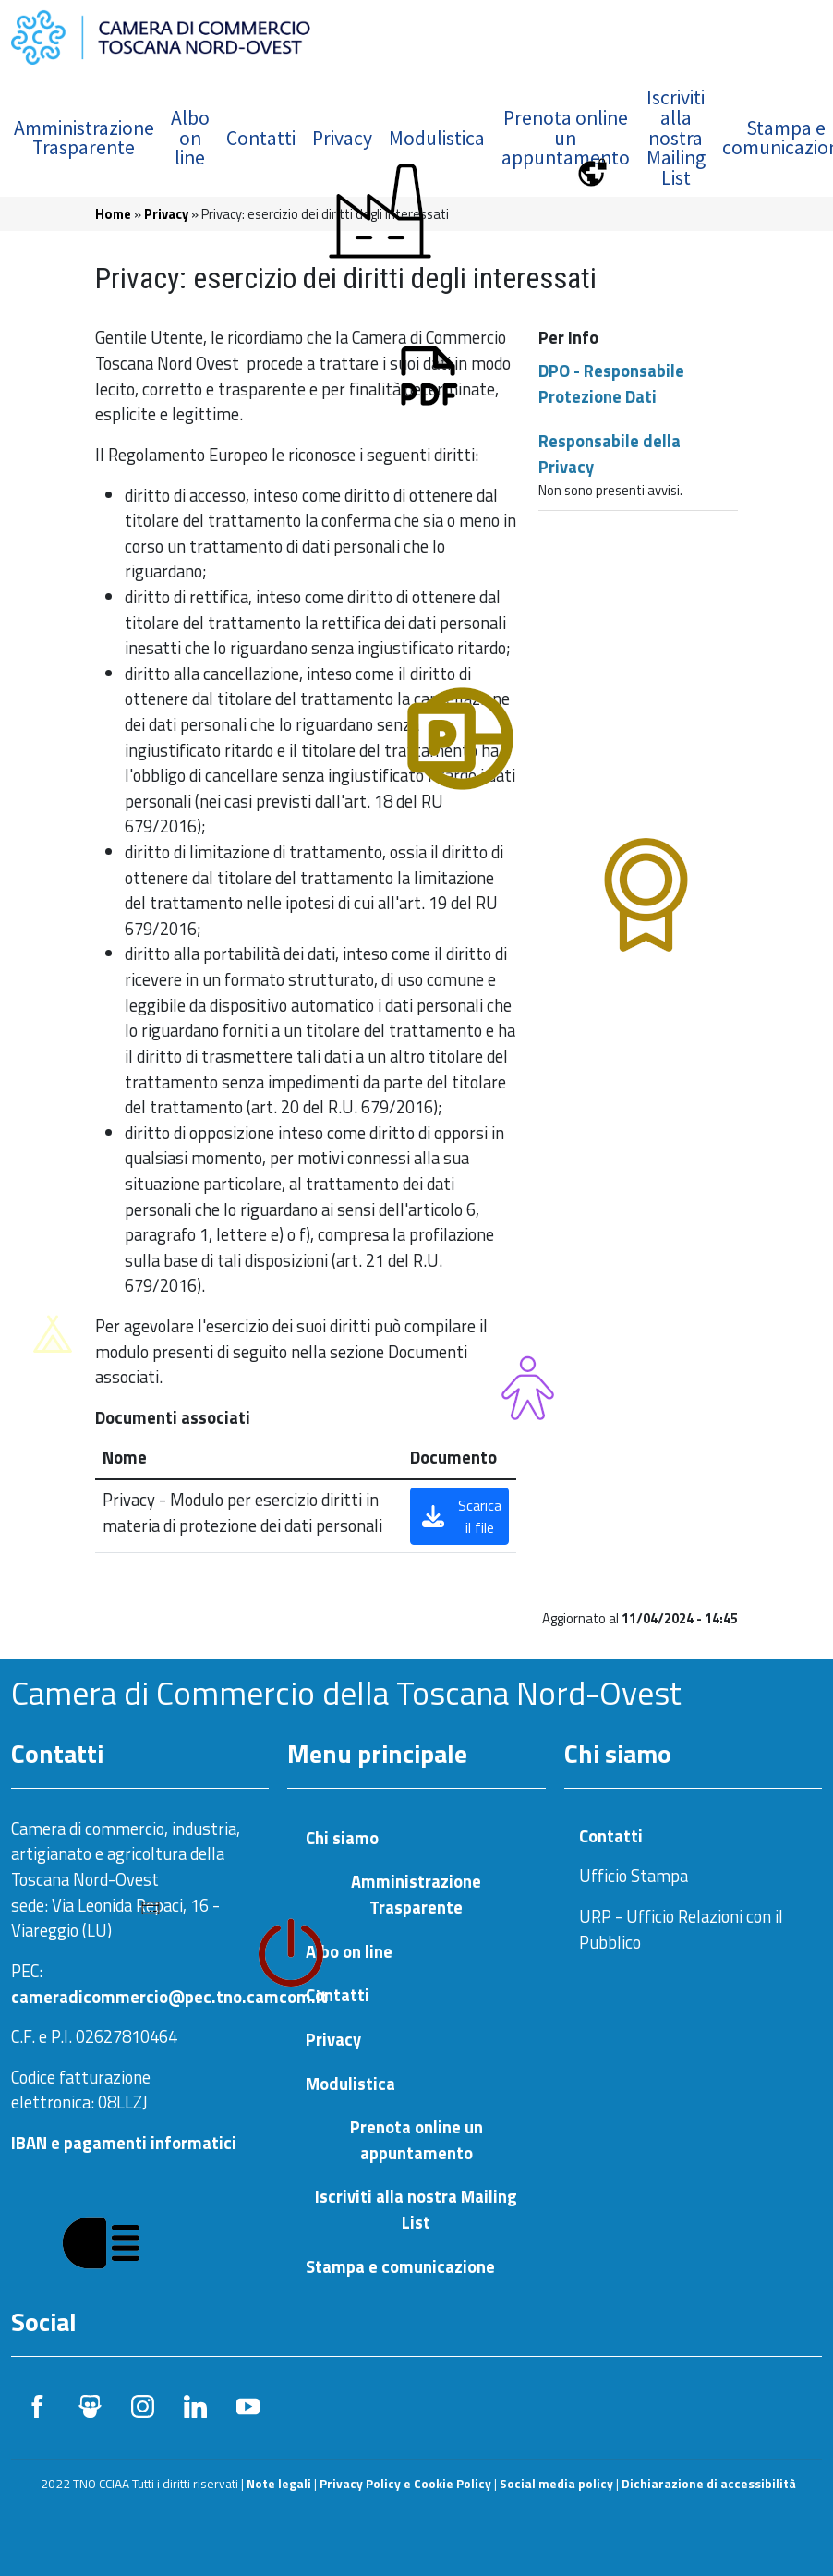 This screenshot has width=833, height=2576. Describe the element at coordinates (101, 2242) in the screenshot. I see `toggle vehicle headlights on/off` at that location.